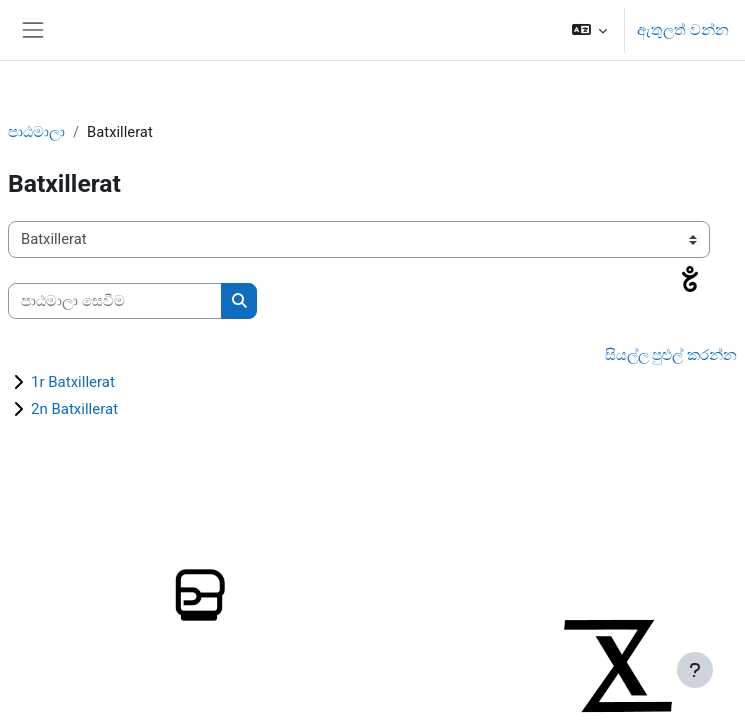 This screenshot has width=745, height=720. Describe the element at coordinates (690, 279) in the screenshot. I see `link to Gandi domain registrar services` at that location.